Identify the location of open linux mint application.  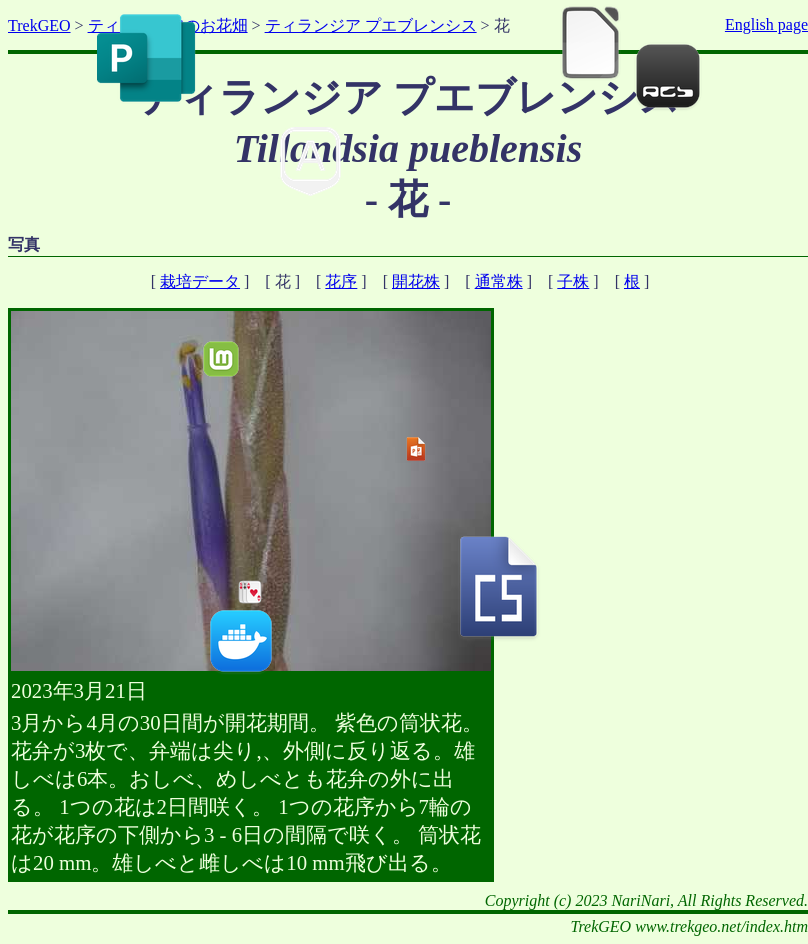
(221, 359).